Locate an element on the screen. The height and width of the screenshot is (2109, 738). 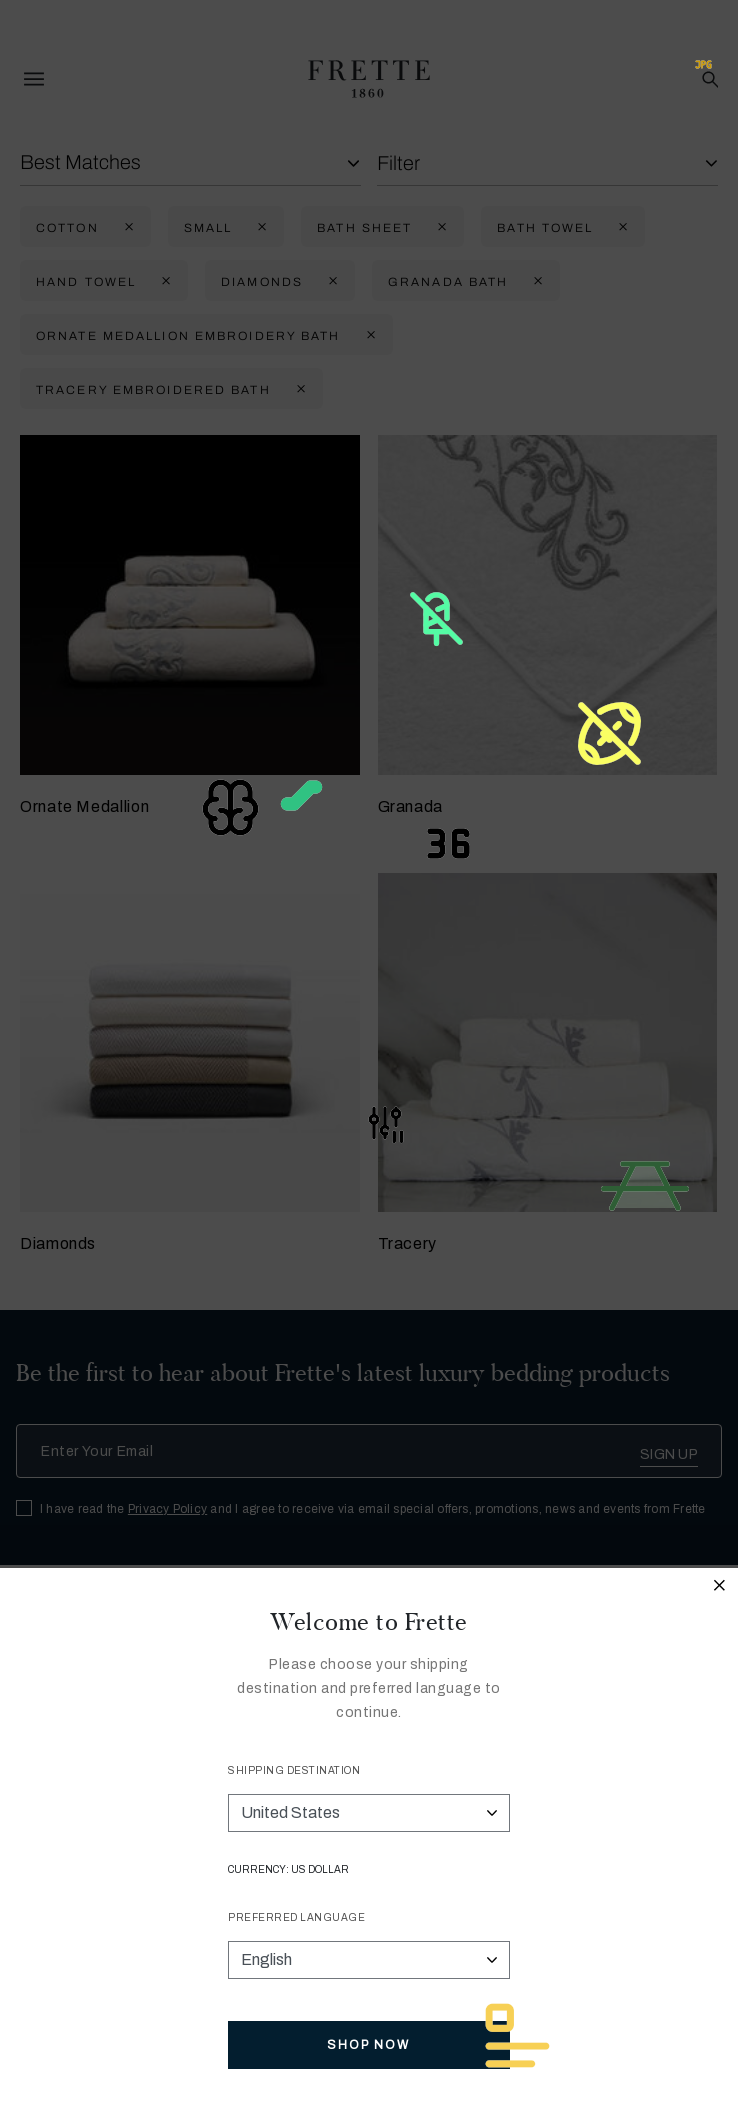
access AI or smart features is located at coordinates (230, 807).